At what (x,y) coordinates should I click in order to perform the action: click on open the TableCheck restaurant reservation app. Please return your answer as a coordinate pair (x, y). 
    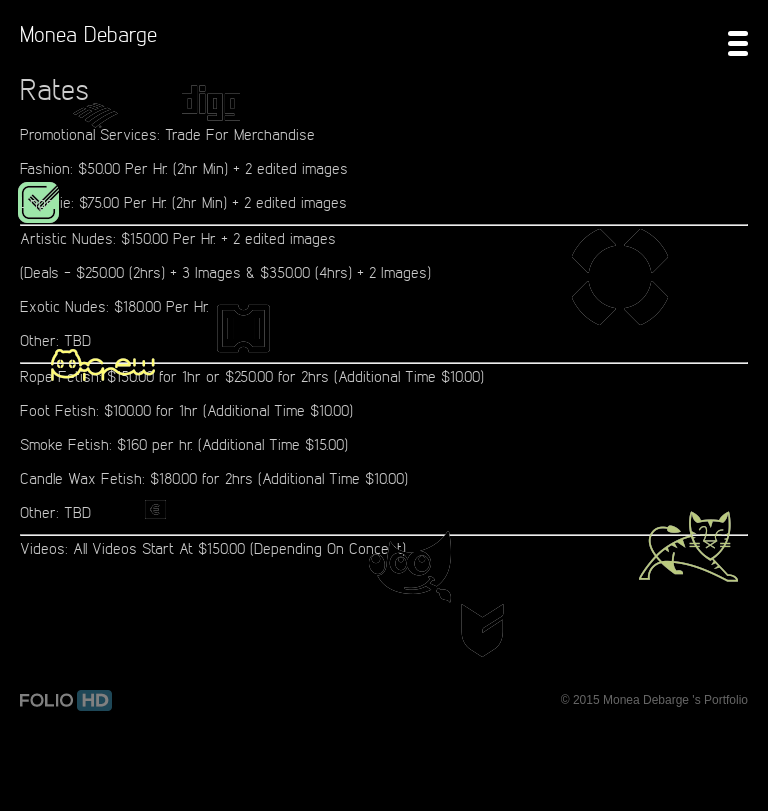
    Looking at the image, I should click on (620, 277).